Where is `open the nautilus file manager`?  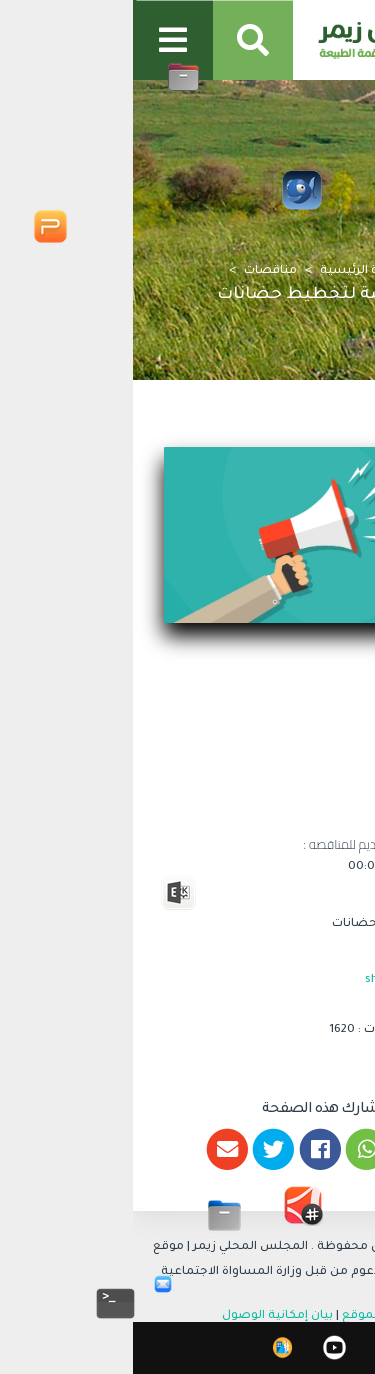
open the nautilus file manager is located at coordinates (183, 76).